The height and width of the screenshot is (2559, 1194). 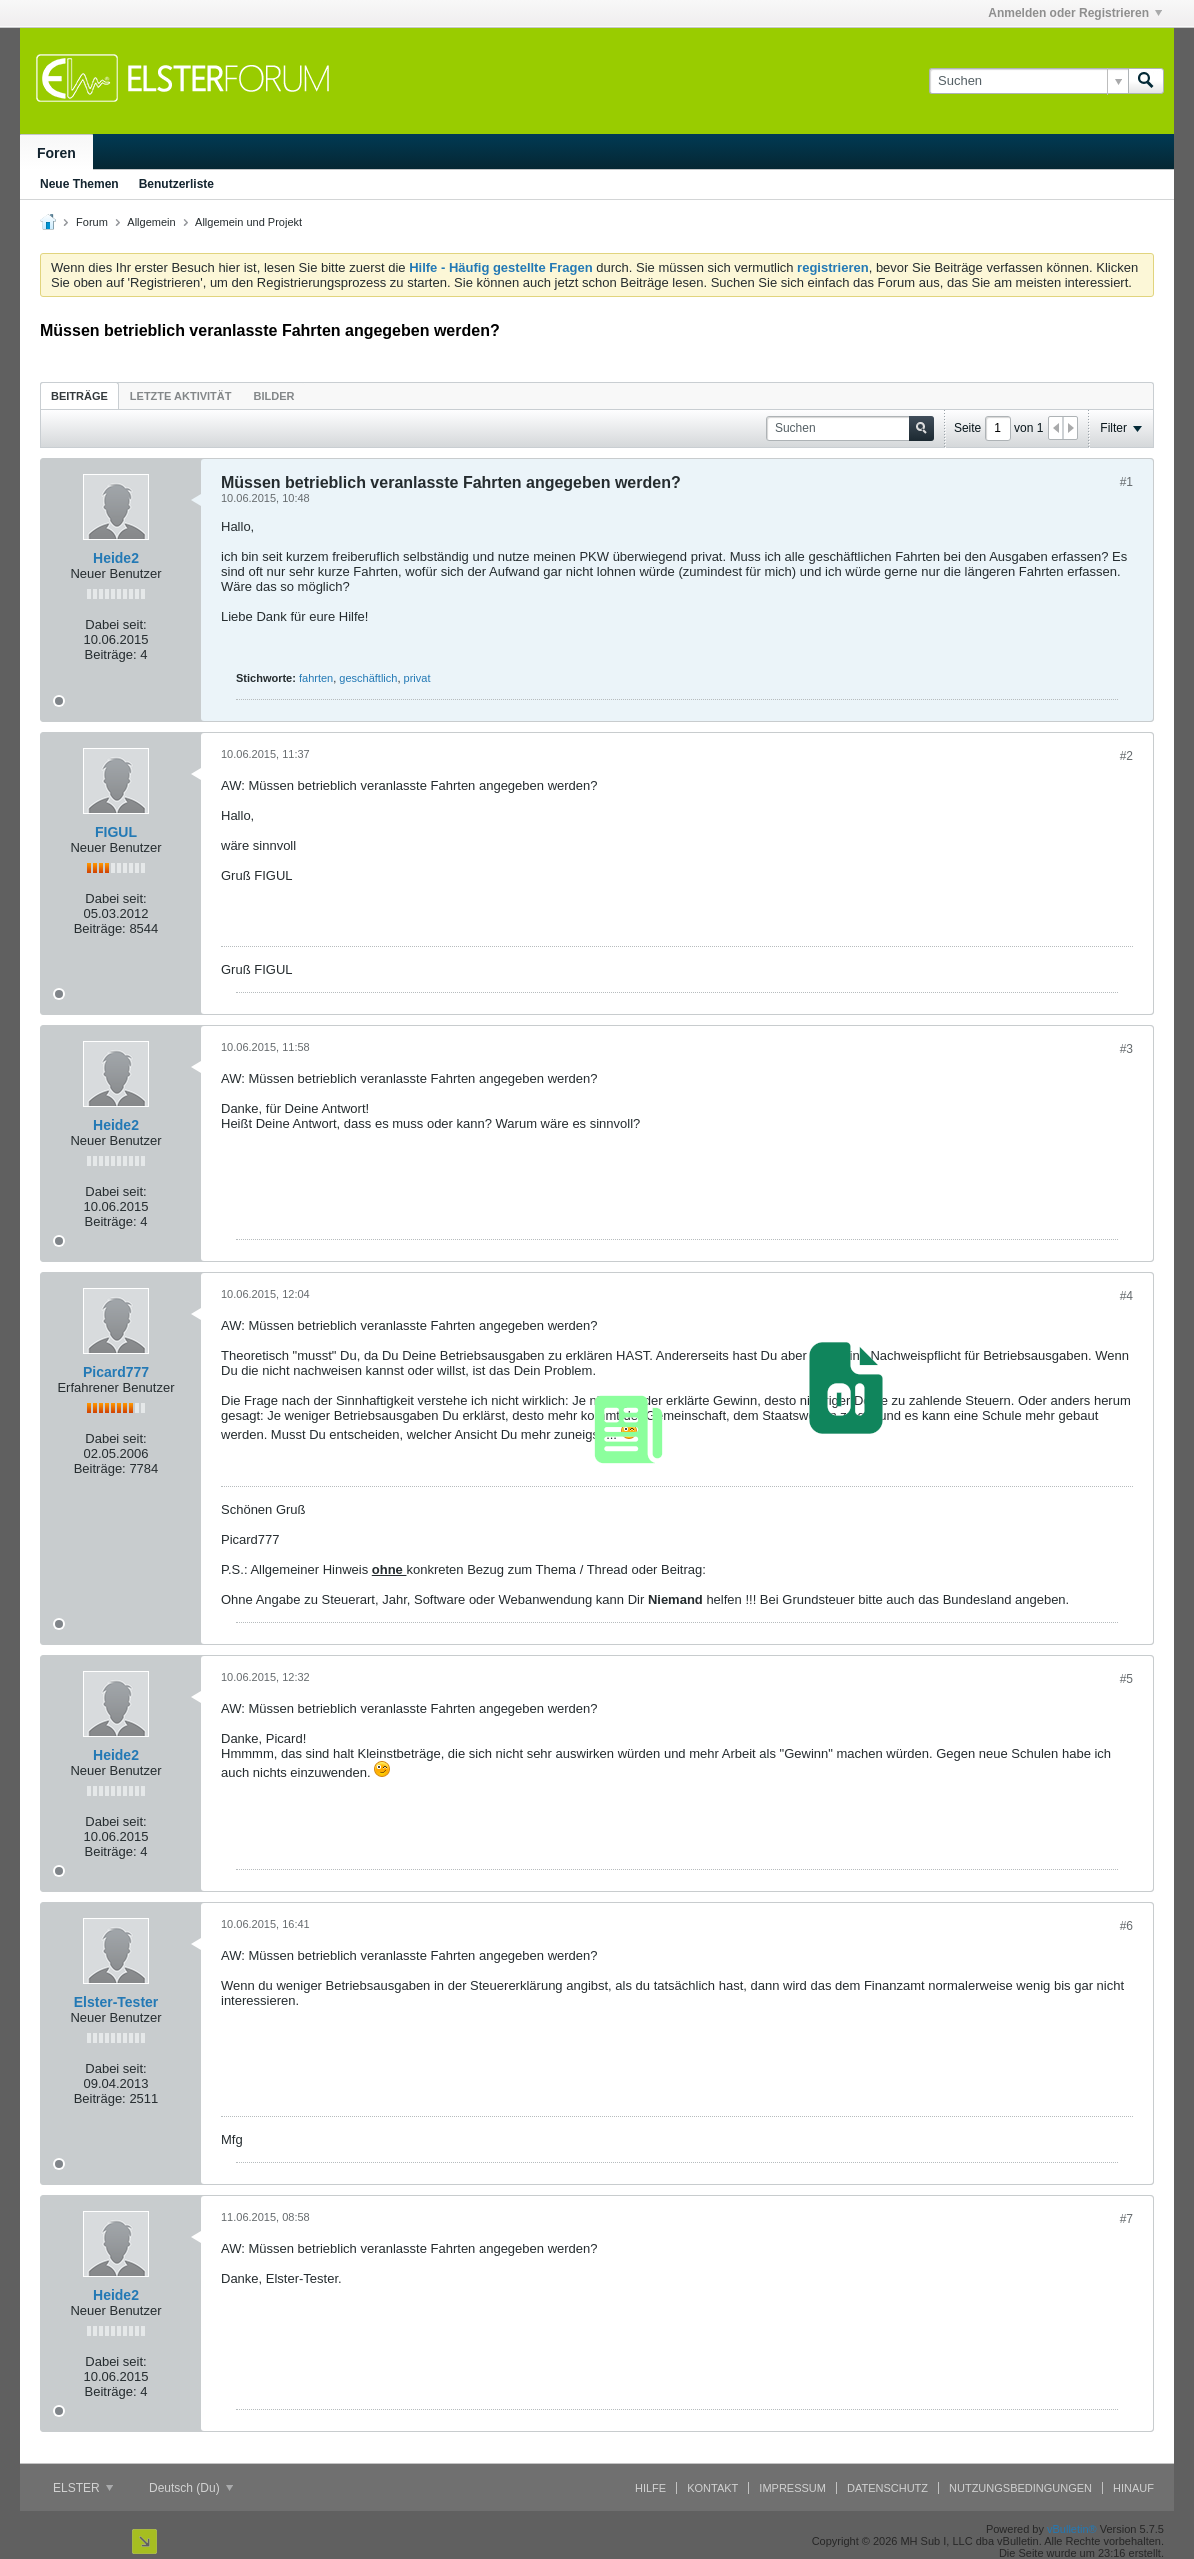 What do you see at coordinates (144, 2541) in the screenshot?
I see `navigate to the bottom-right section` at bounding box center [144, 2541].